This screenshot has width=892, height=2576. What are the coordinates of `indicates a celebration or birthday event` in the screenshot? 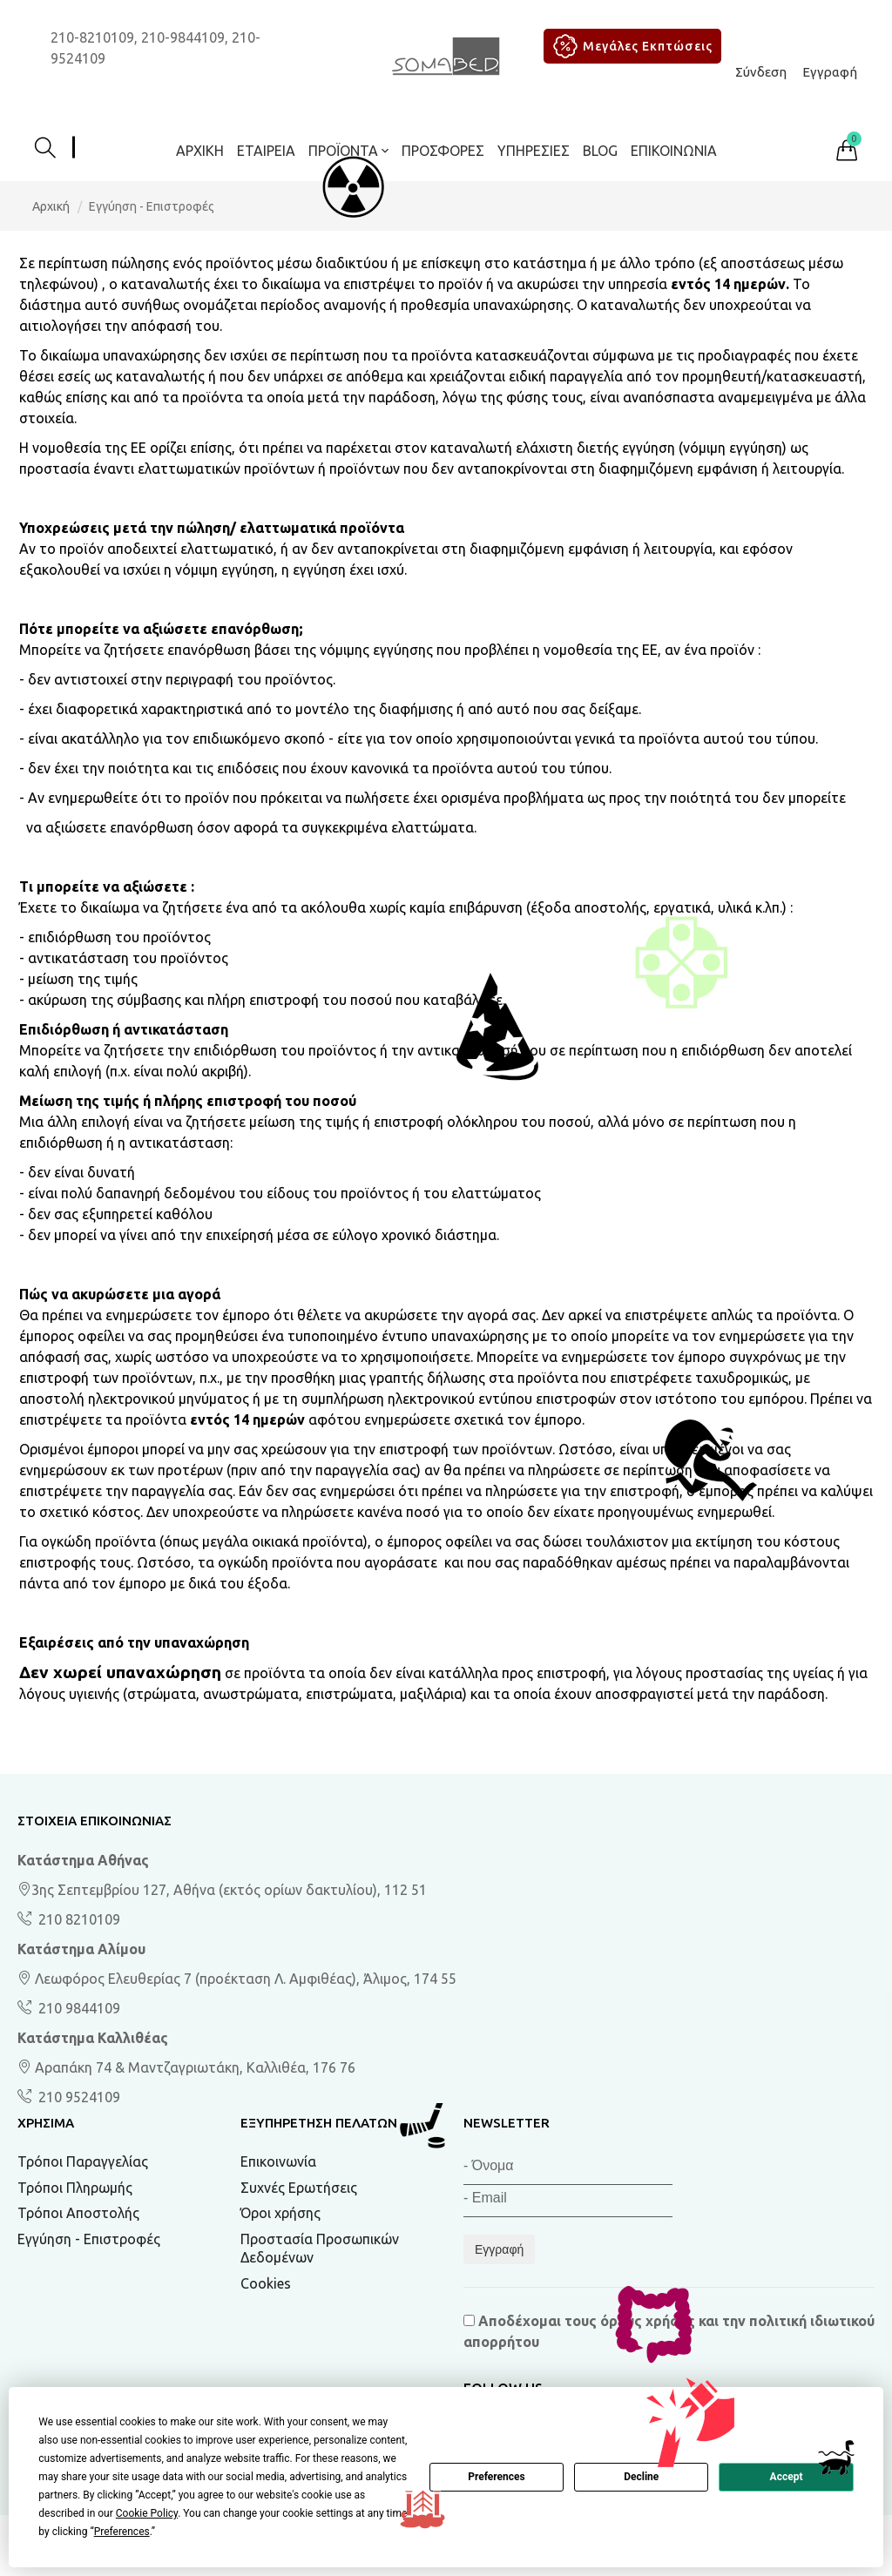 It's located at (496, 1026).